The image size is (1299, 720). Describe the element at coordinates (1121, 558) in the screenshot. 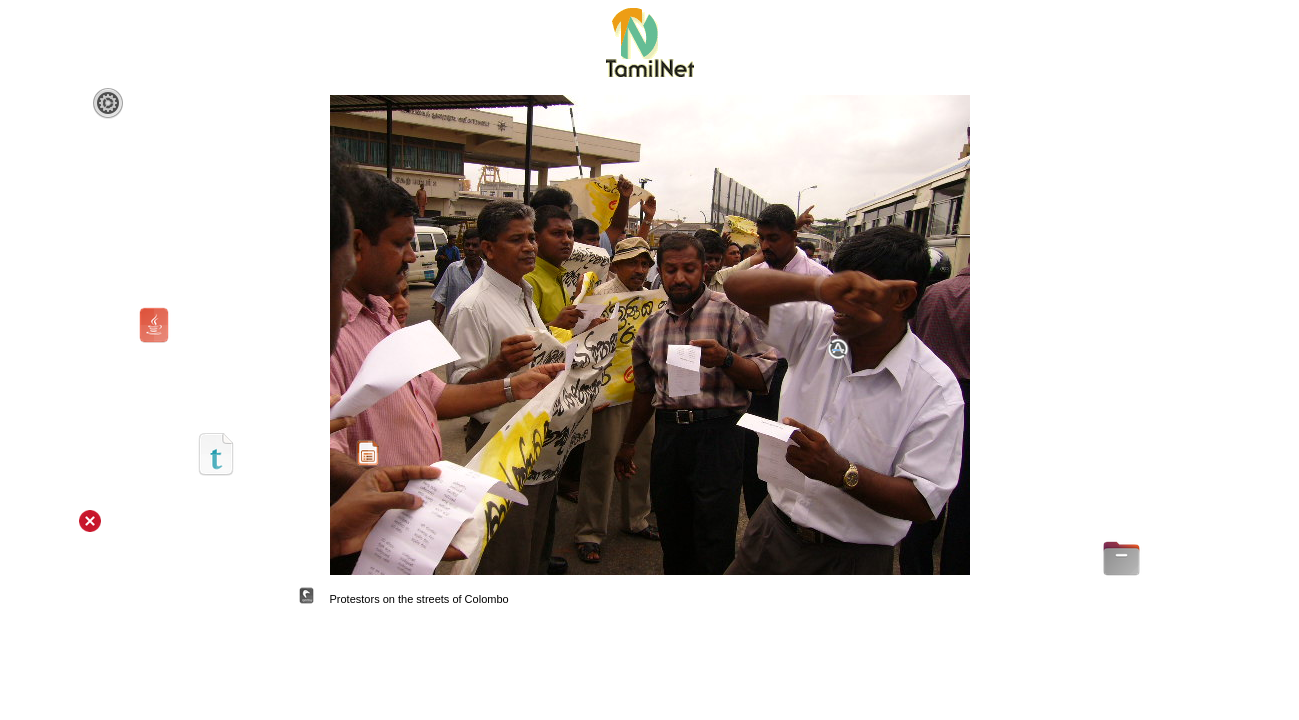

I see `open the file manager` at that location.